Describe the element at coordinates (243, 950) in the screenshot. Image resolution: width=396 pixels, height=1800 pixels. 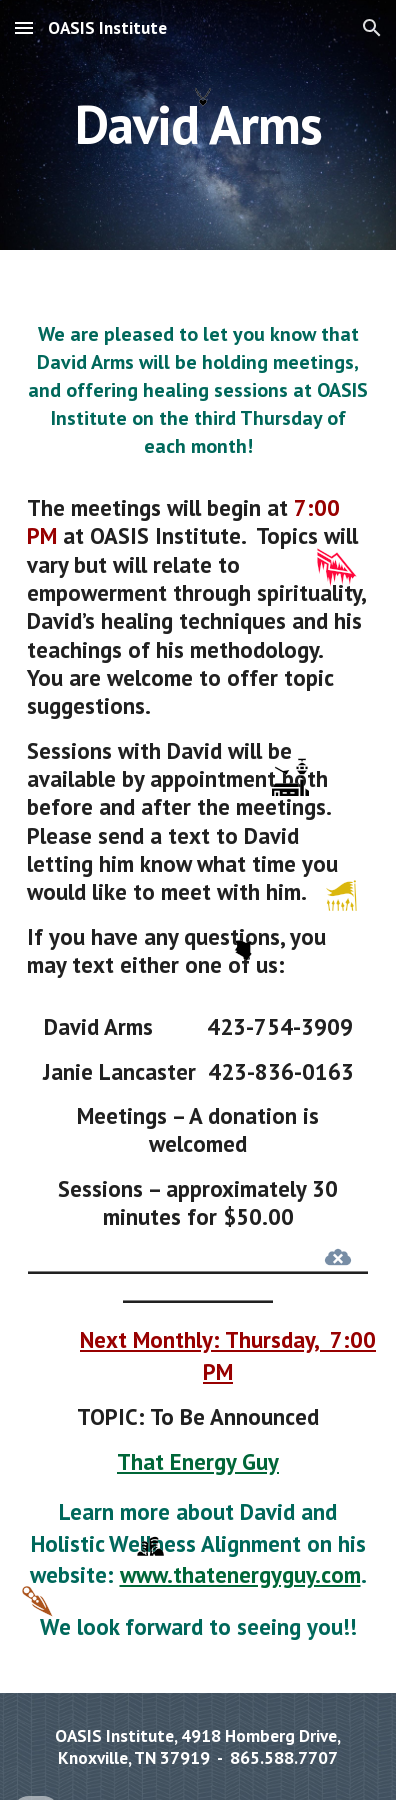
I see `select Kenya as your country or region` at that location.